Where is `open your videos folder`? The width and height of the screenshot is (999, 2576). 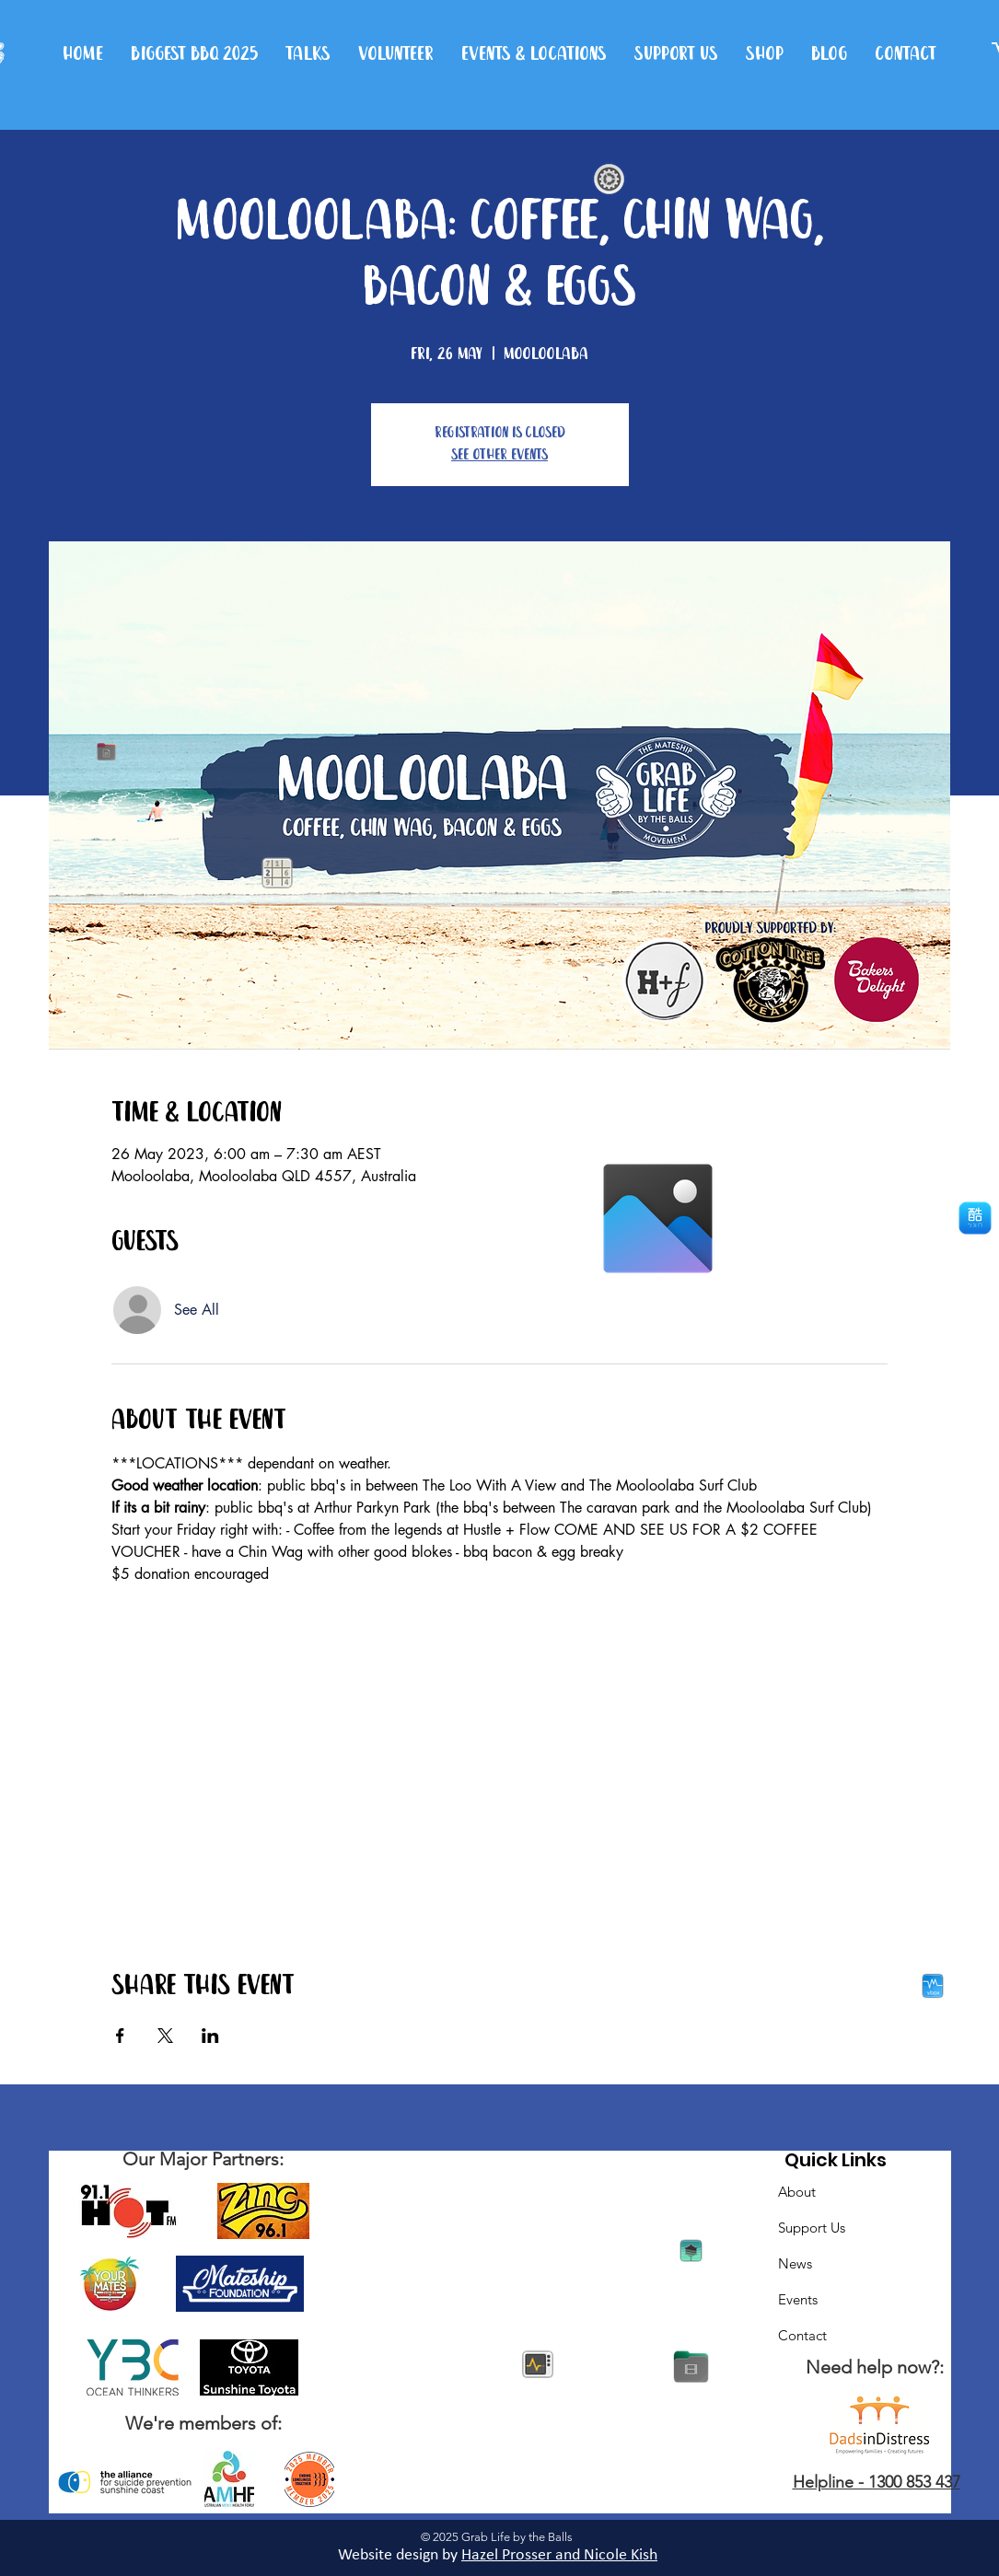 open your videos folder is located at coordinates (691, 2366).